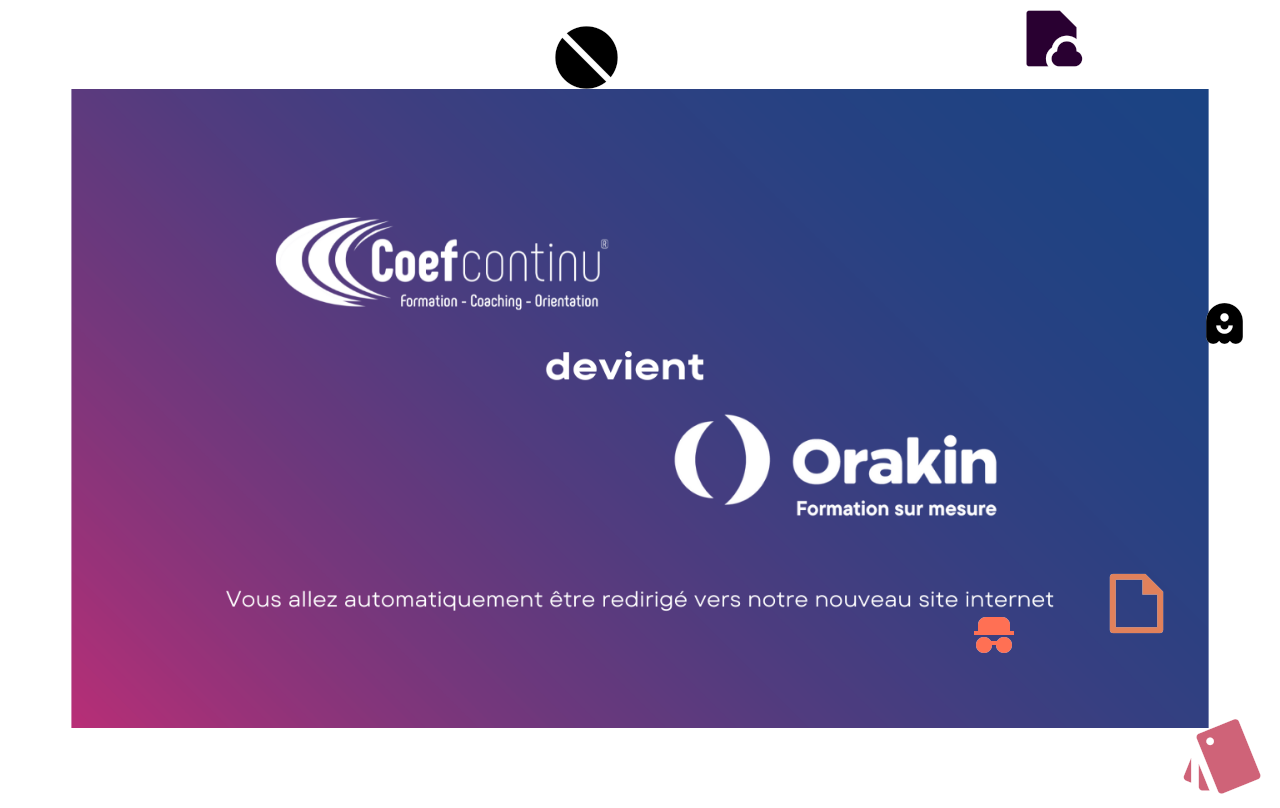 The height and width of the screenshot is (808, 1280). What do you see at coordinates (586, 57) in the screenshot?
I see `indicates a blocked or restricted action` at bounding box center [586, 57].